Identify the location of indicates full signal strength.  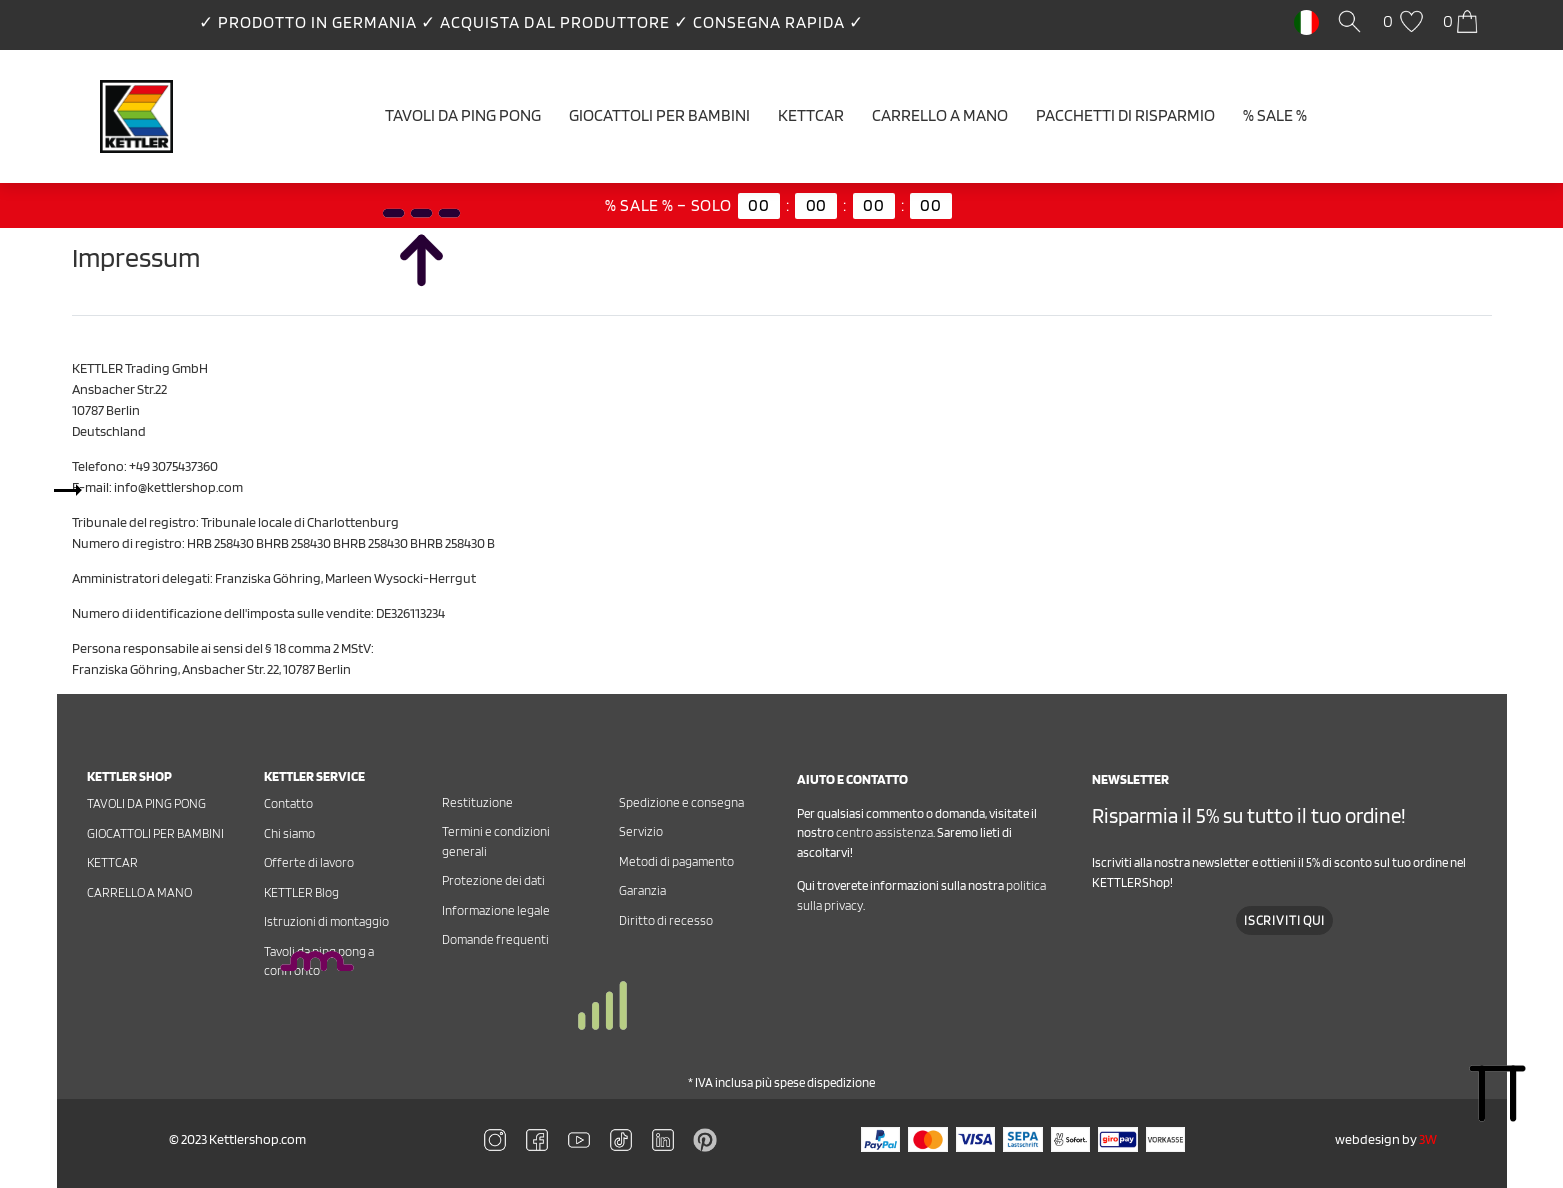
(602, 1005).